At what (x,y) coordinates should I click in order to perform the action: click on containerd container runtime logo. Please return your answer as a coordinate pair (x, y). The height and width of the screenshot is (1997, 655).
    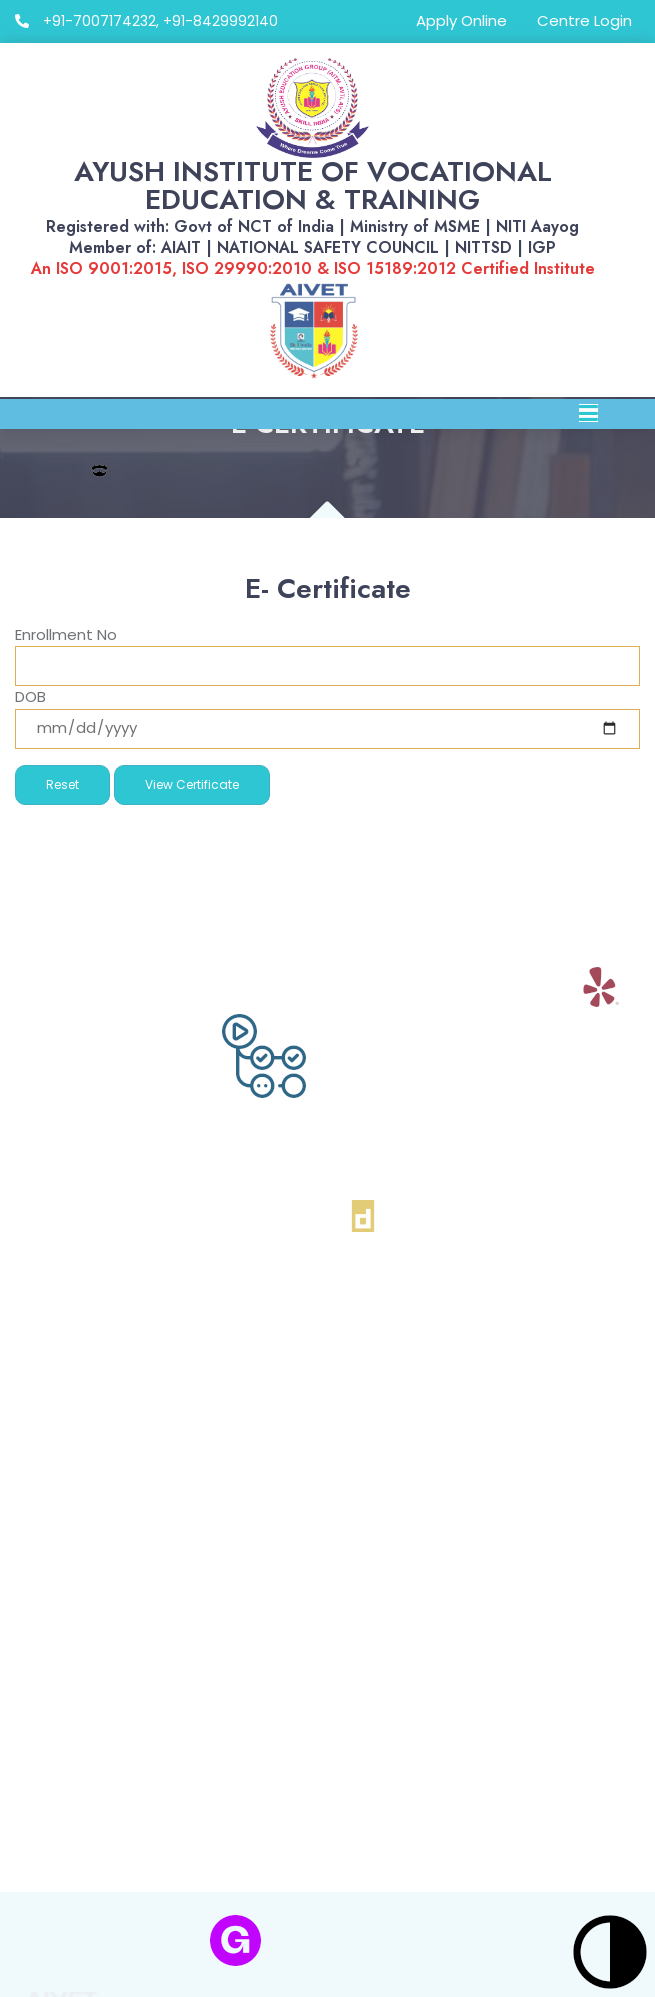
    Looking at the image, I should click on (363, 1216).